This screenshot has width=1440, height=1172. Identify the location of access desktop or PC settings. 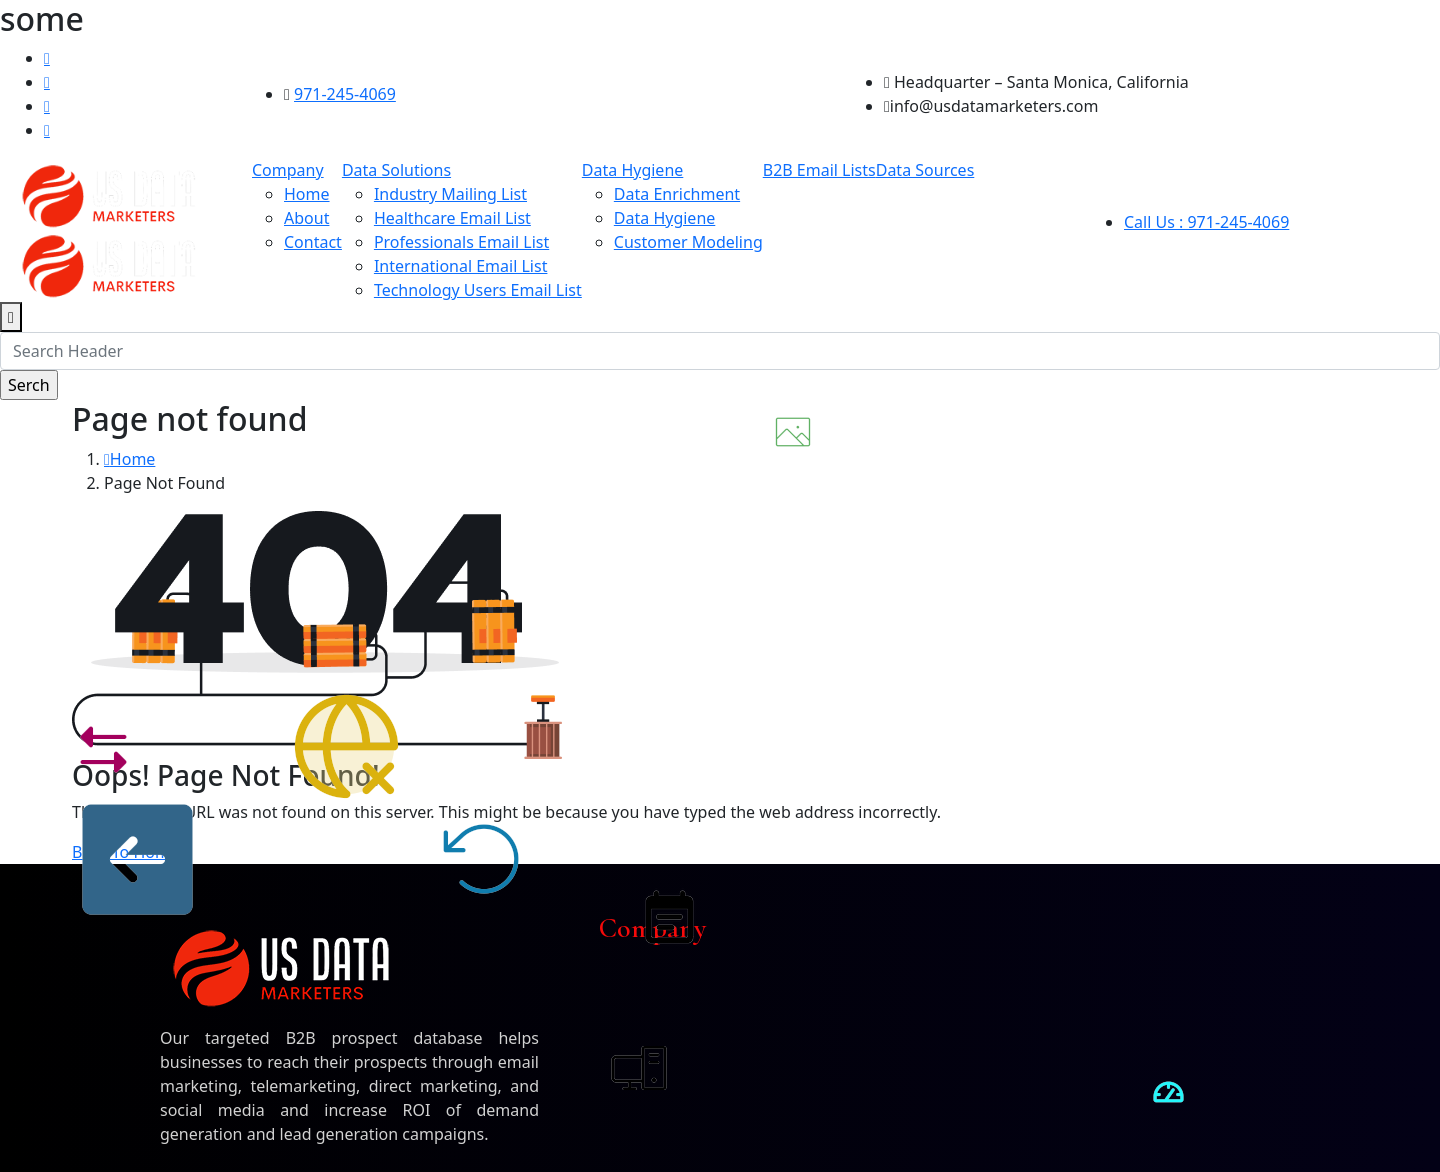
(639, 1068).